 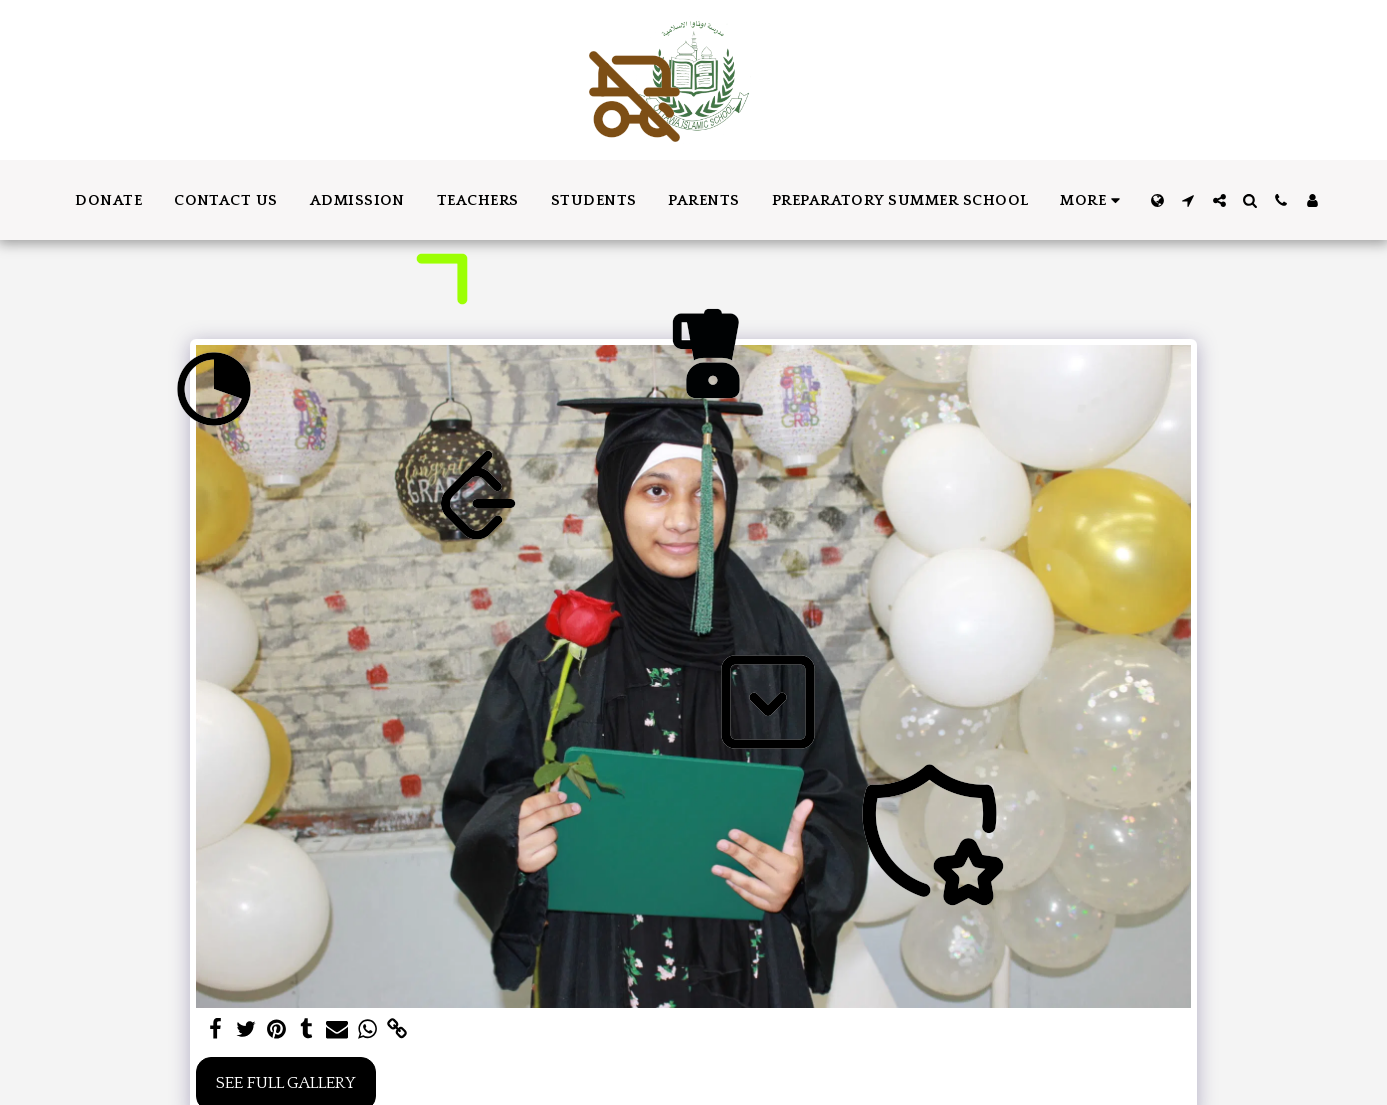 What do you see at coordinates (929, 831) in the screenshot?
I see `premium security or protection status` at bounding box center [929, 831].